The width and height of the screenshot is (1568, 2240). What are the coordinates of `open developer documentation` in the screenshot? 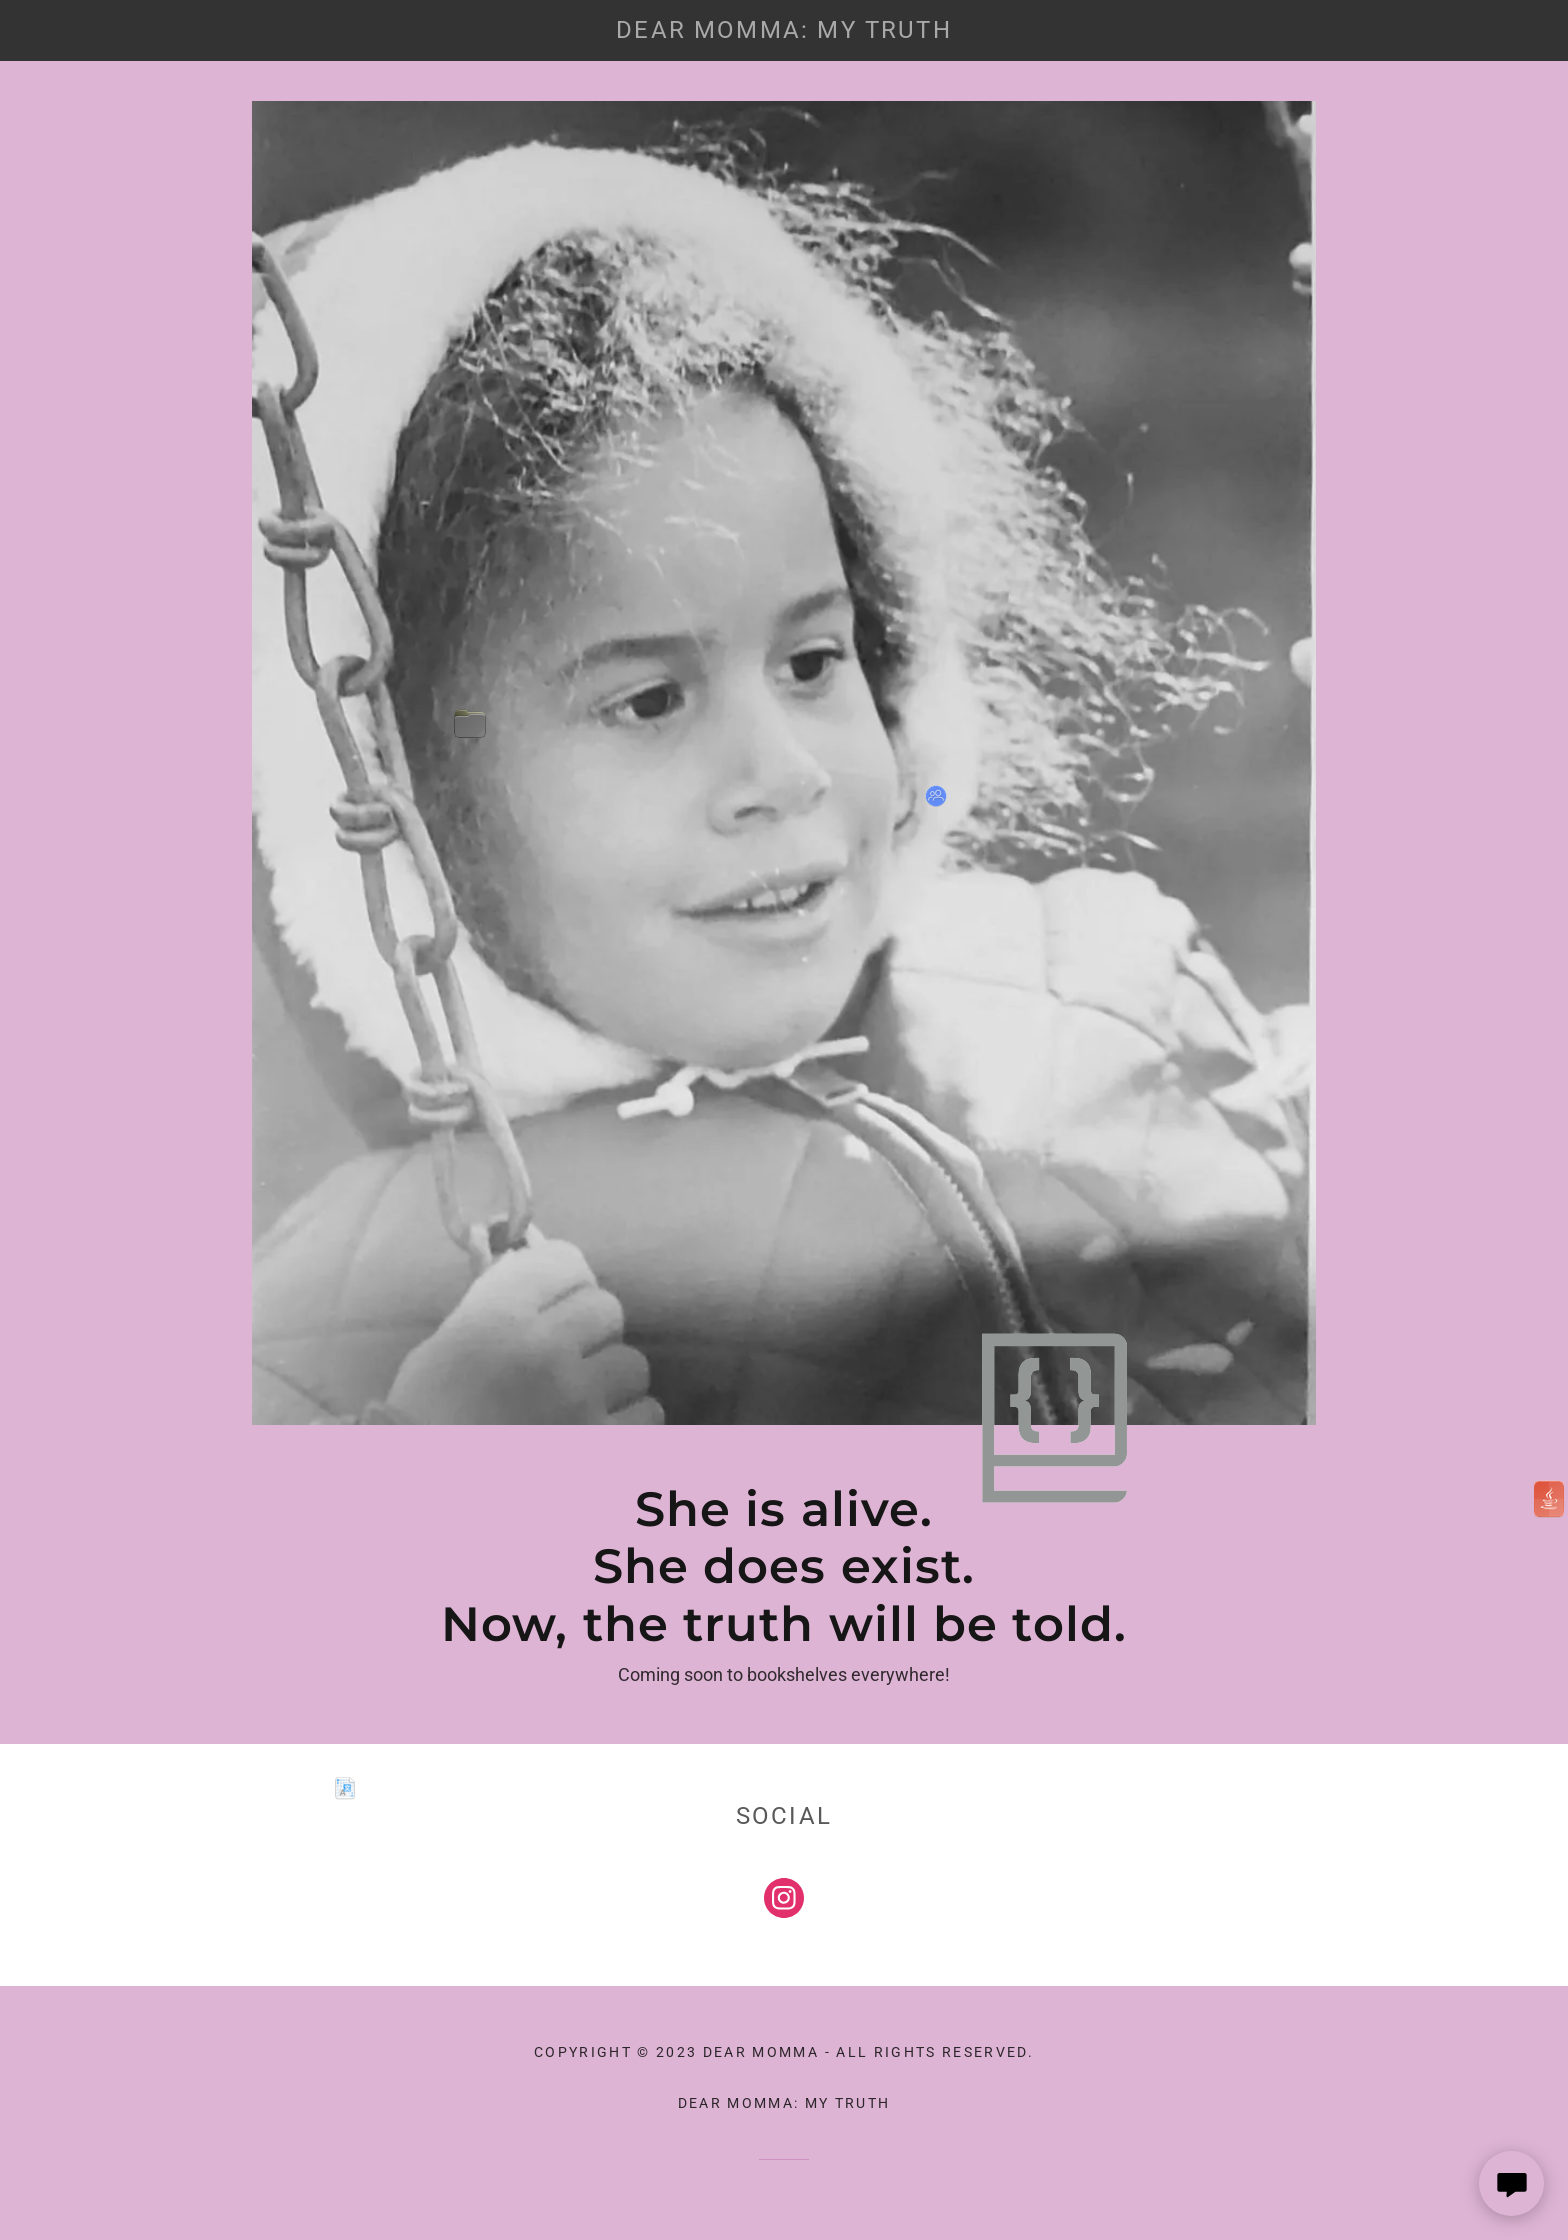 It's located at (1054, 1418).